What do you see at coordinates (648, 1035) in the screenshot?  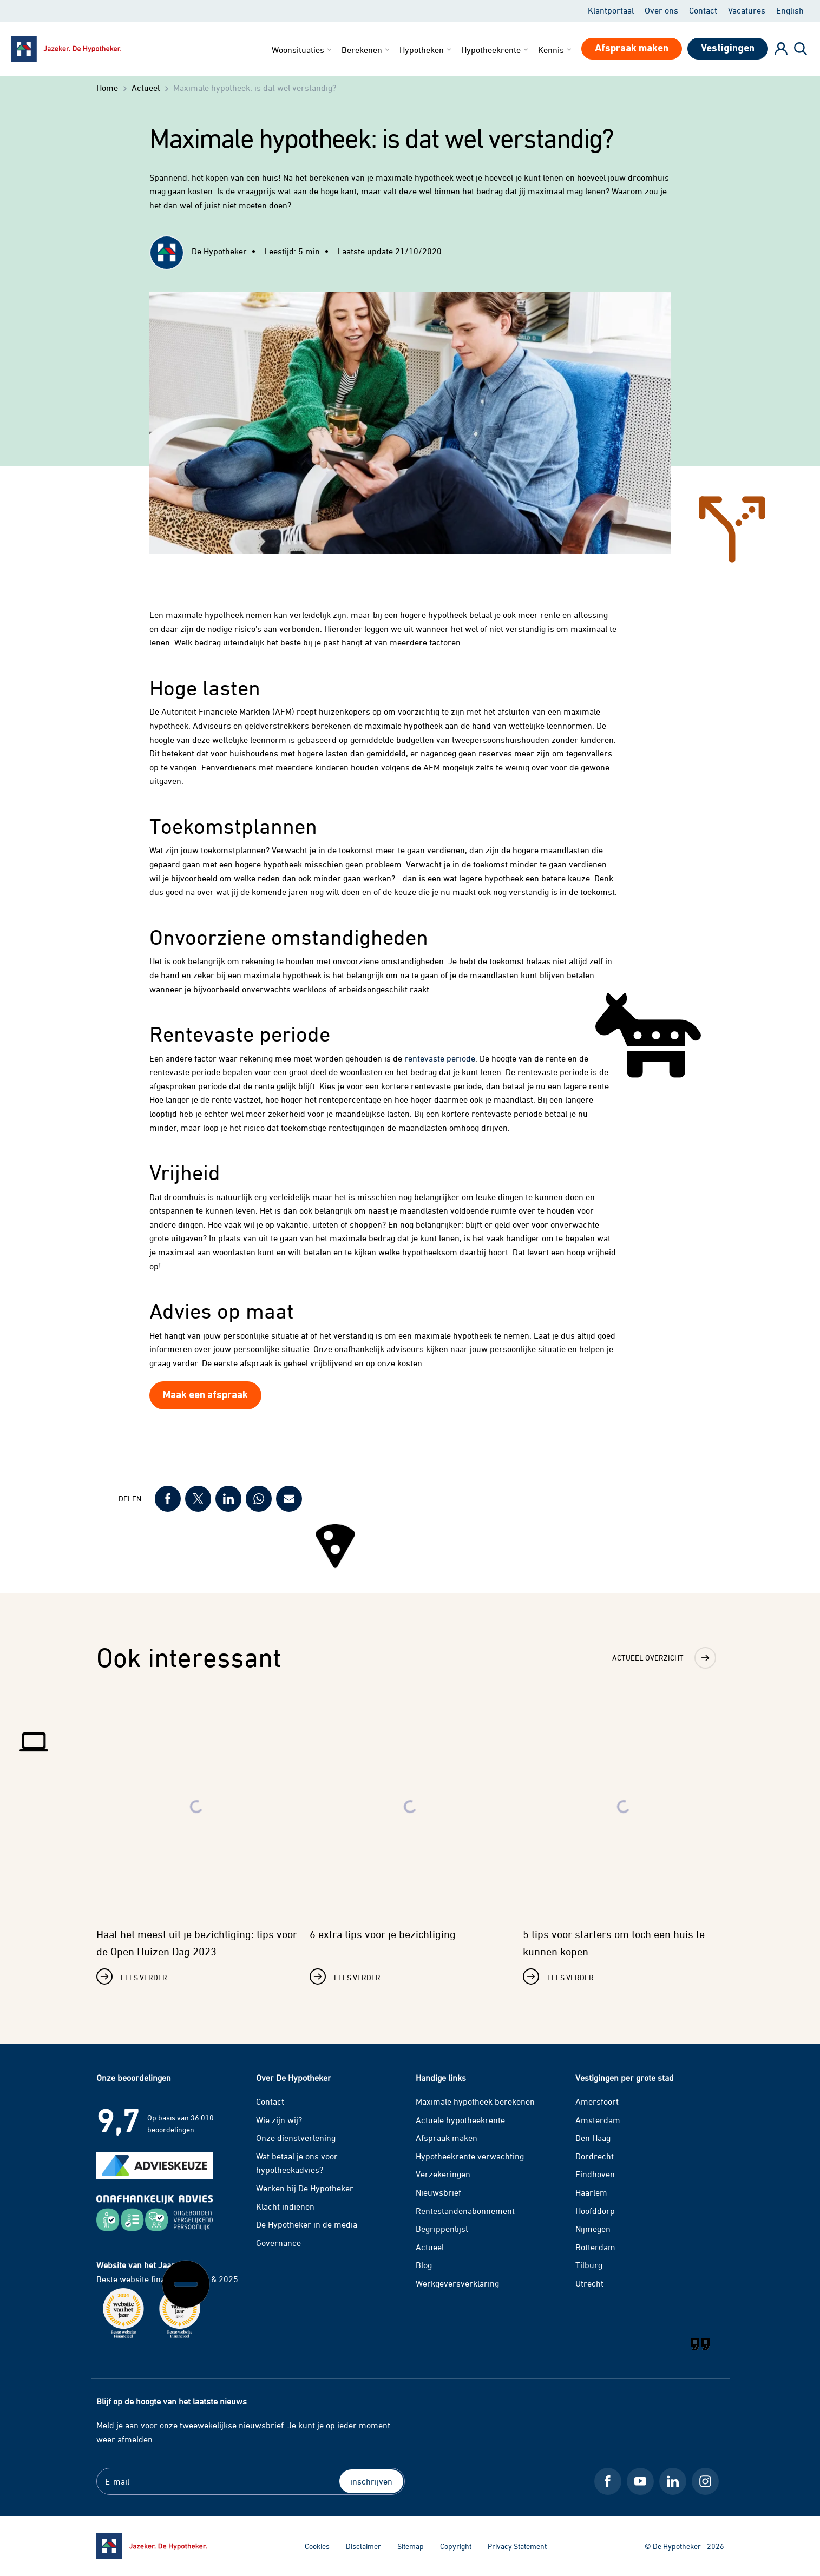 I see `represents the Democratic Party affiliation` at bounding box center [648, 1035].